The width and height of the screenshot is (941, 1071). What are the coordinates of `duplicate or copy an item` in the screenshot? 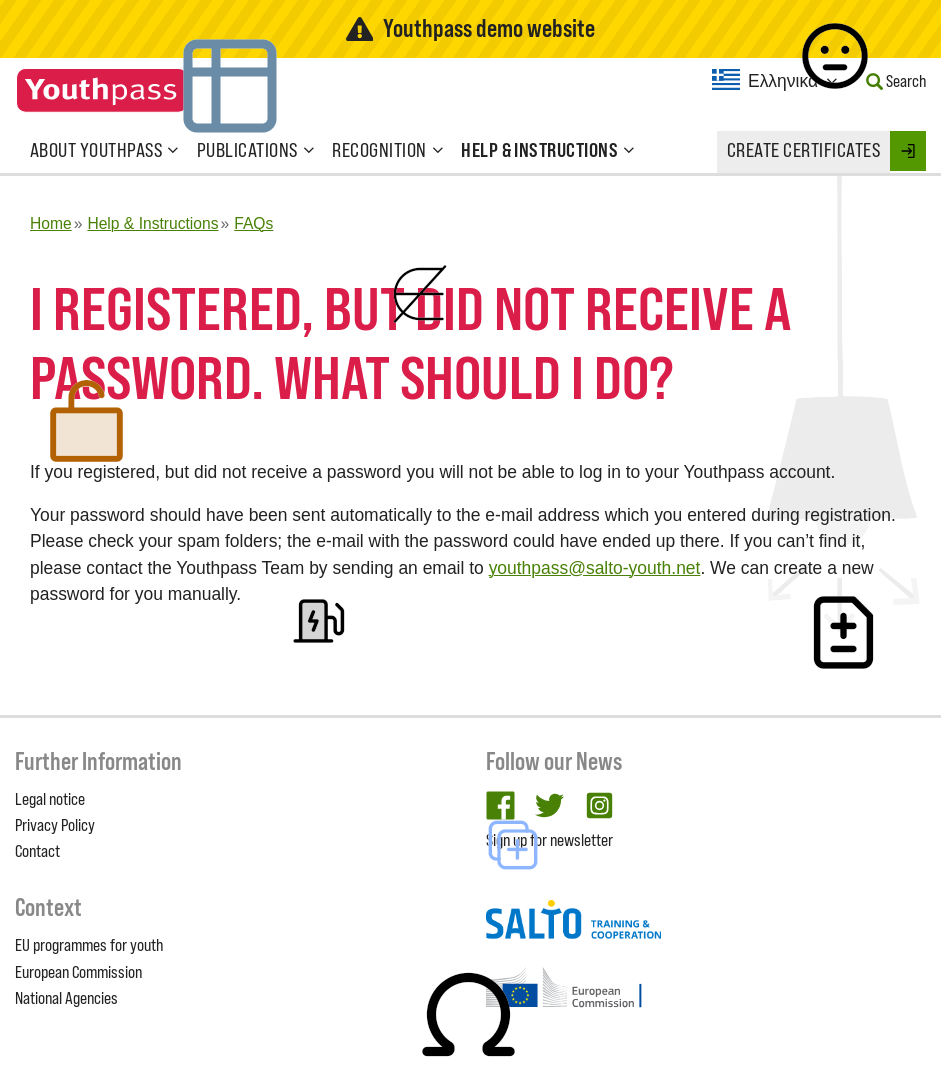 It's located at (513, 845).